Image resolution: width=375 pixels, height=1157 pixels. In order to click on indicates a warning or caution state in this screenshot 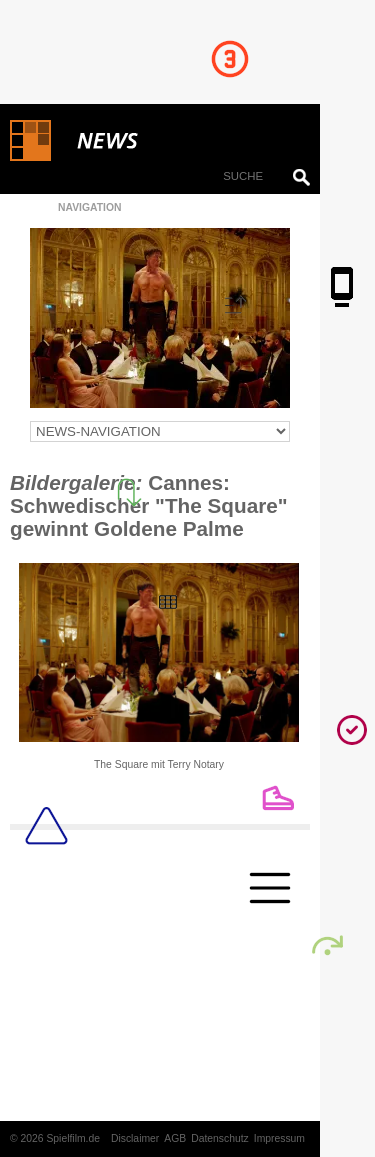, I will do `click(46, 826)`.